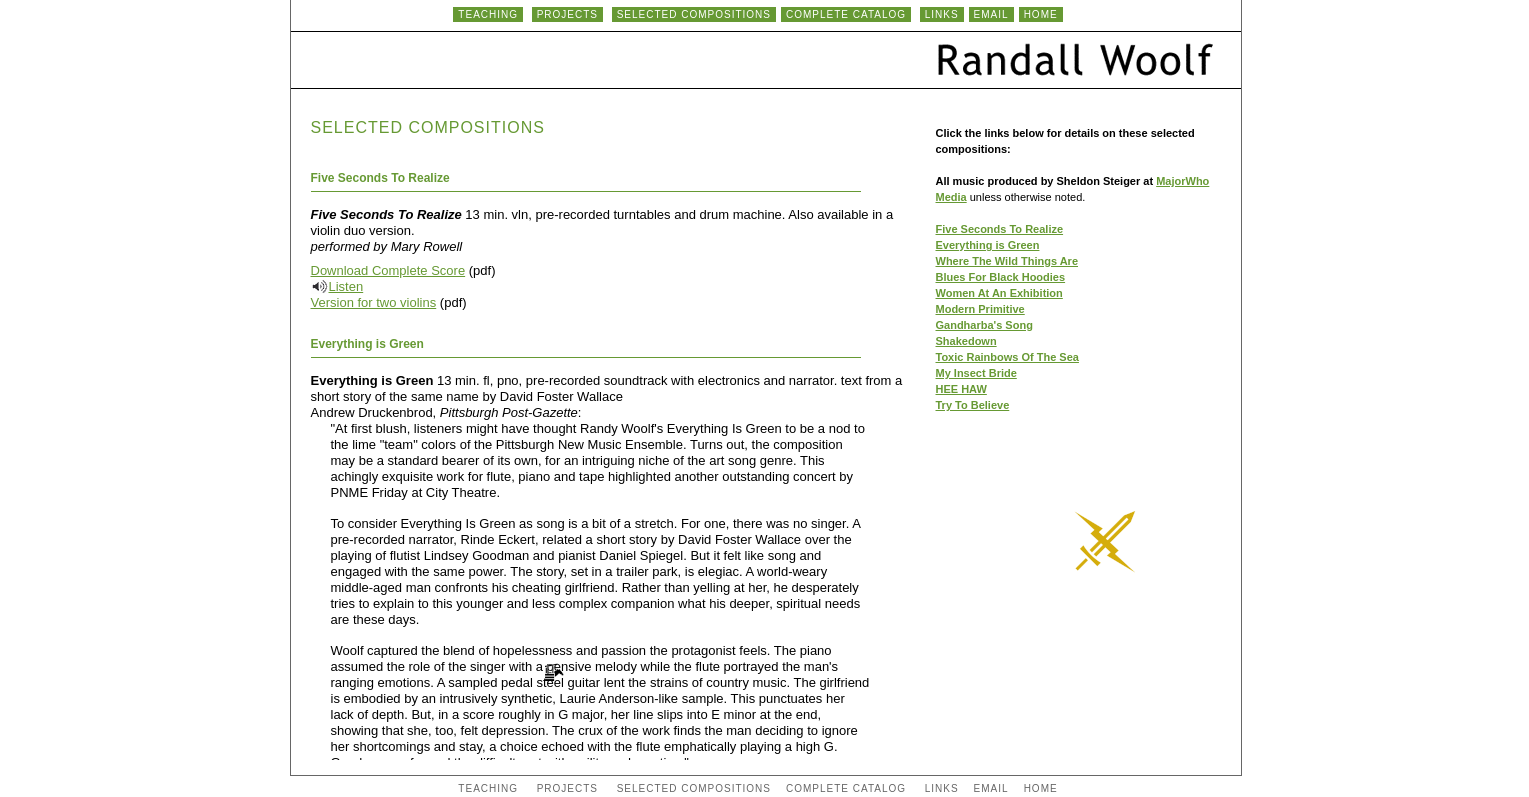 This screenshot has width=1529, height=797. Describe the element at coordinates (1104, 541) in the screenshot. I see `select zeus's lightning sword weapon` at that location.